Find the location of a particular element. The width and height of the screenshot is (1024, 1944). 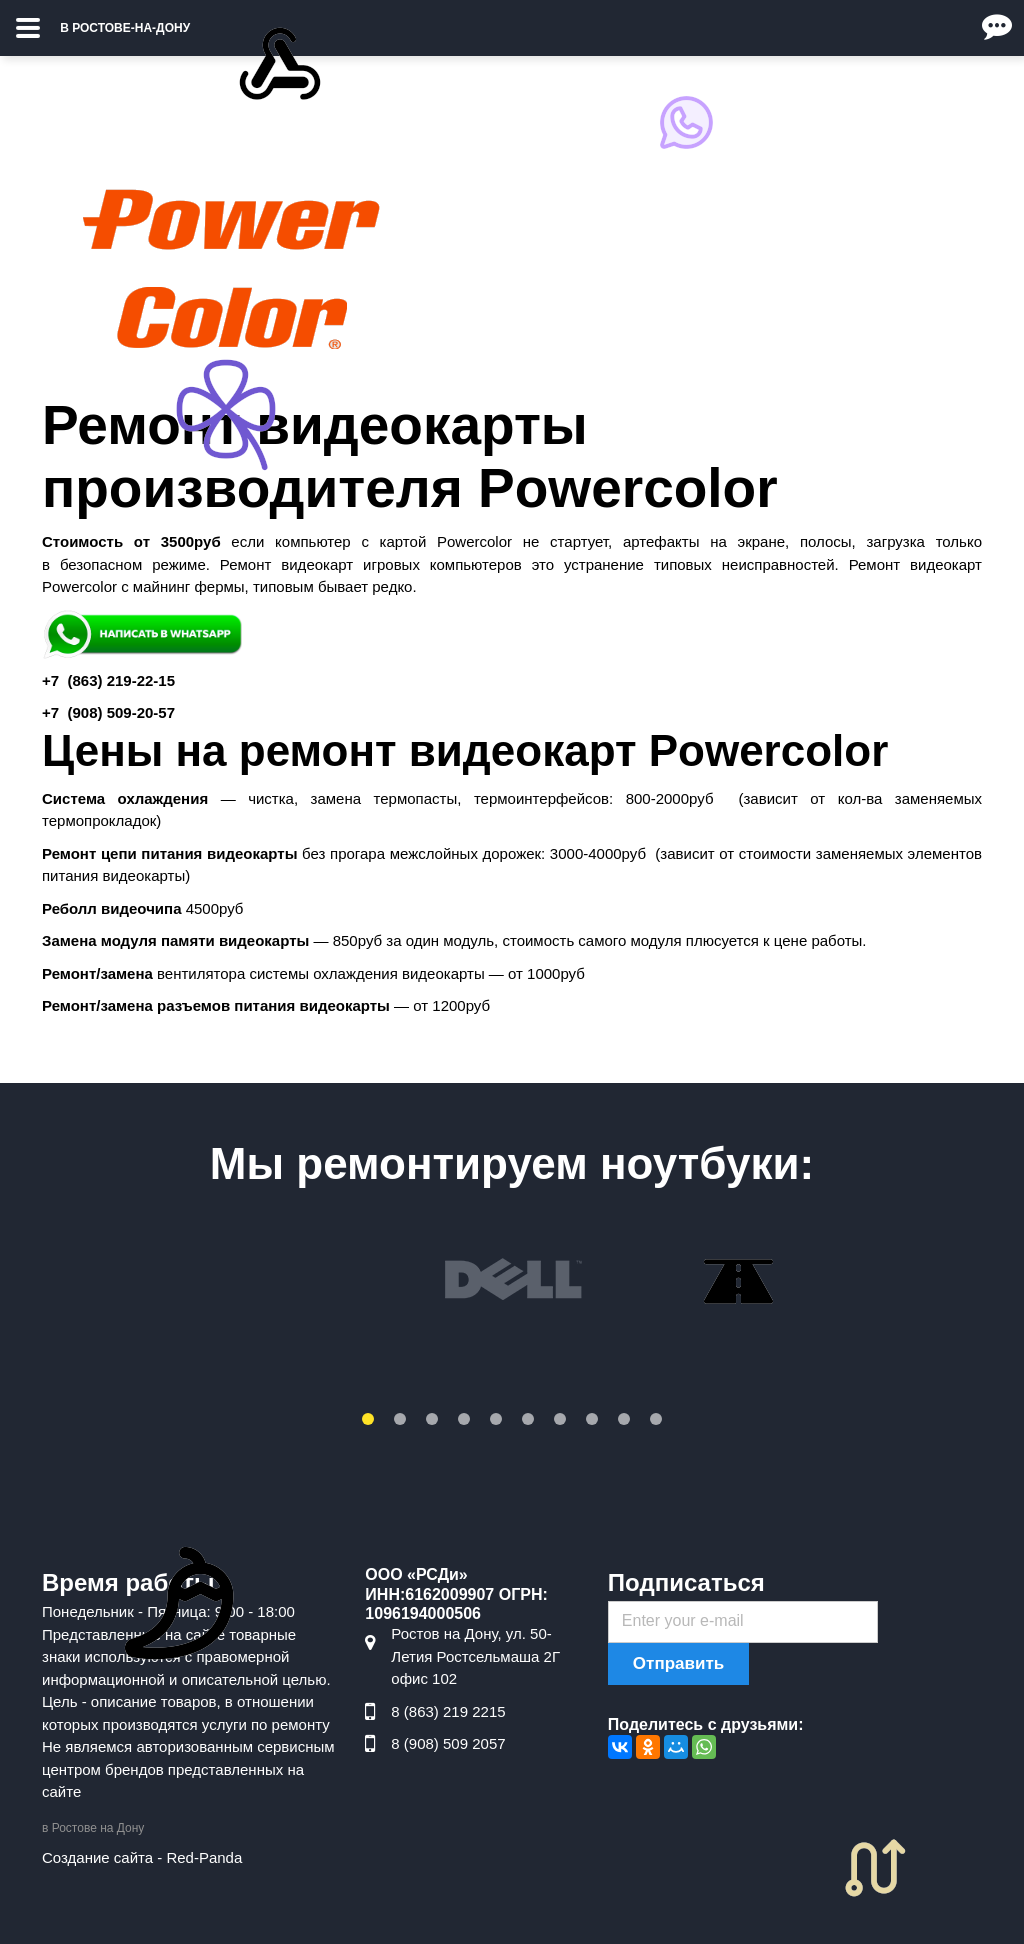

open WhatsApp messaging app is located at coordinates (686, 122).